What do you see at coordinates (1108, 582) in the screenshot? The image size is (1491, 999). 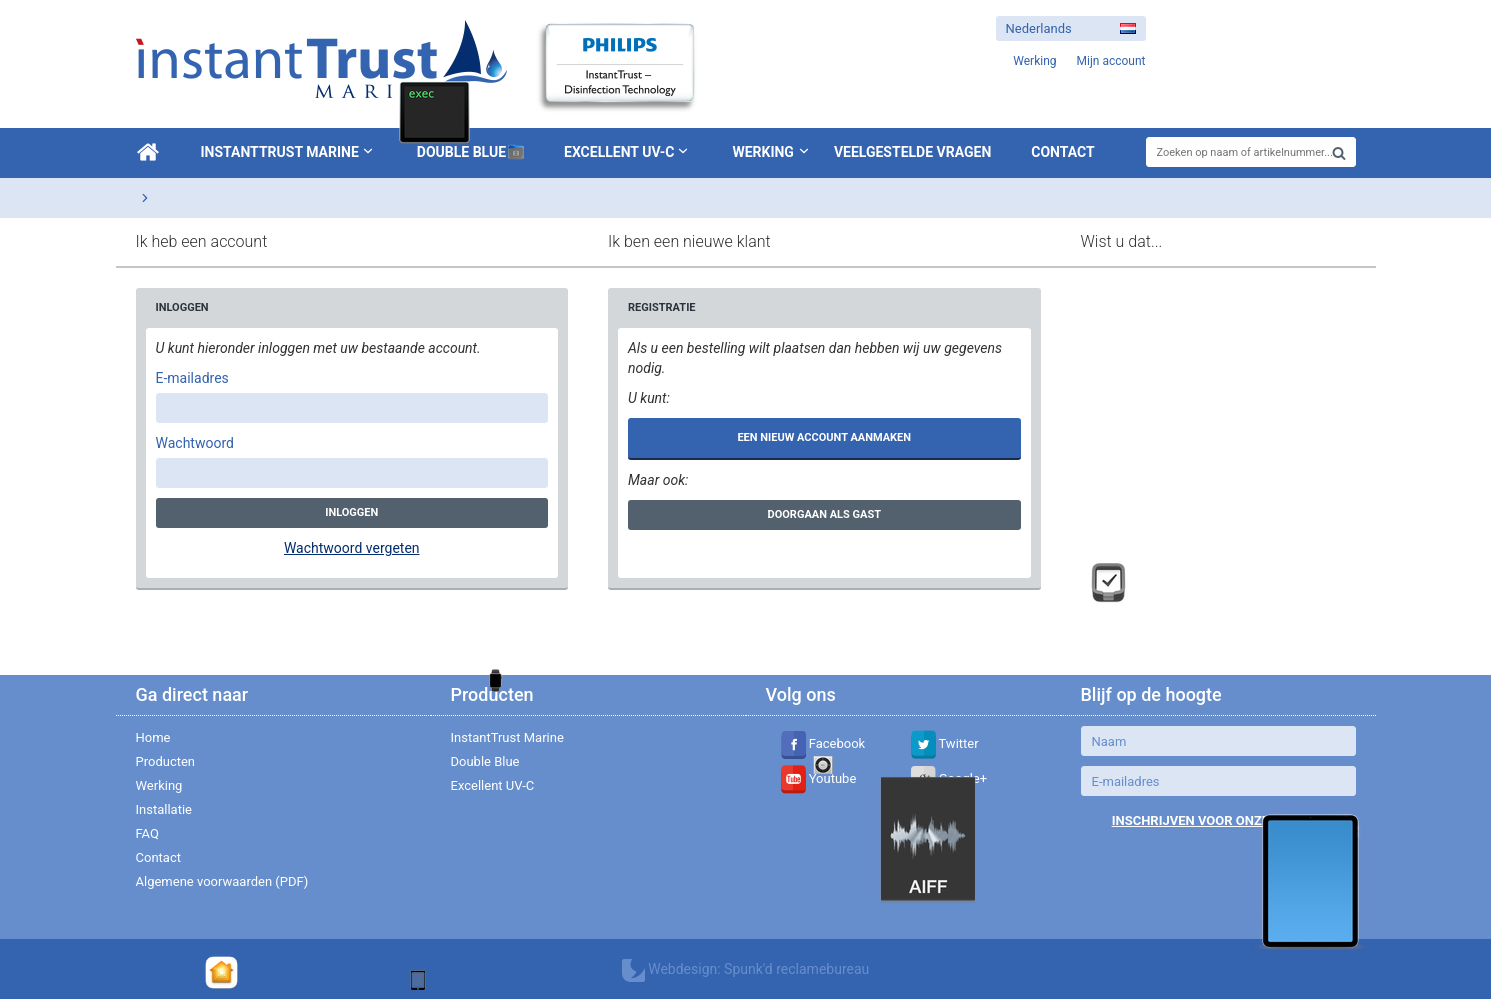 I see `open Things 3 task management app` at bounding box center [1108, 582].